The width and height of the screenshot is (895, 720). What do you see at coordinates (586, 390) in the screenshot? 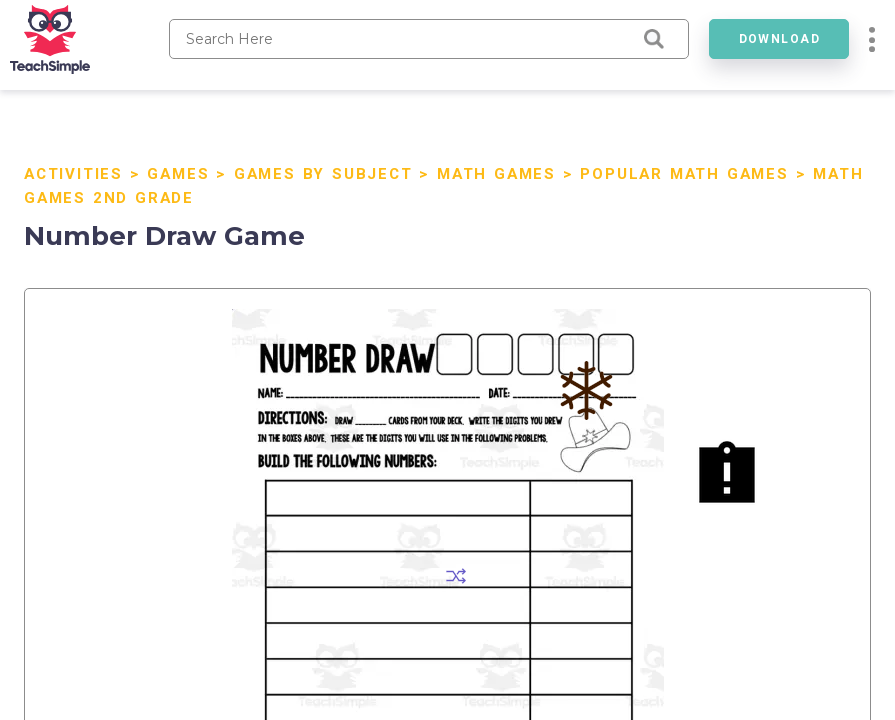
I see `indicates cold or winter weather conditions` at bounding box center [586, 390].